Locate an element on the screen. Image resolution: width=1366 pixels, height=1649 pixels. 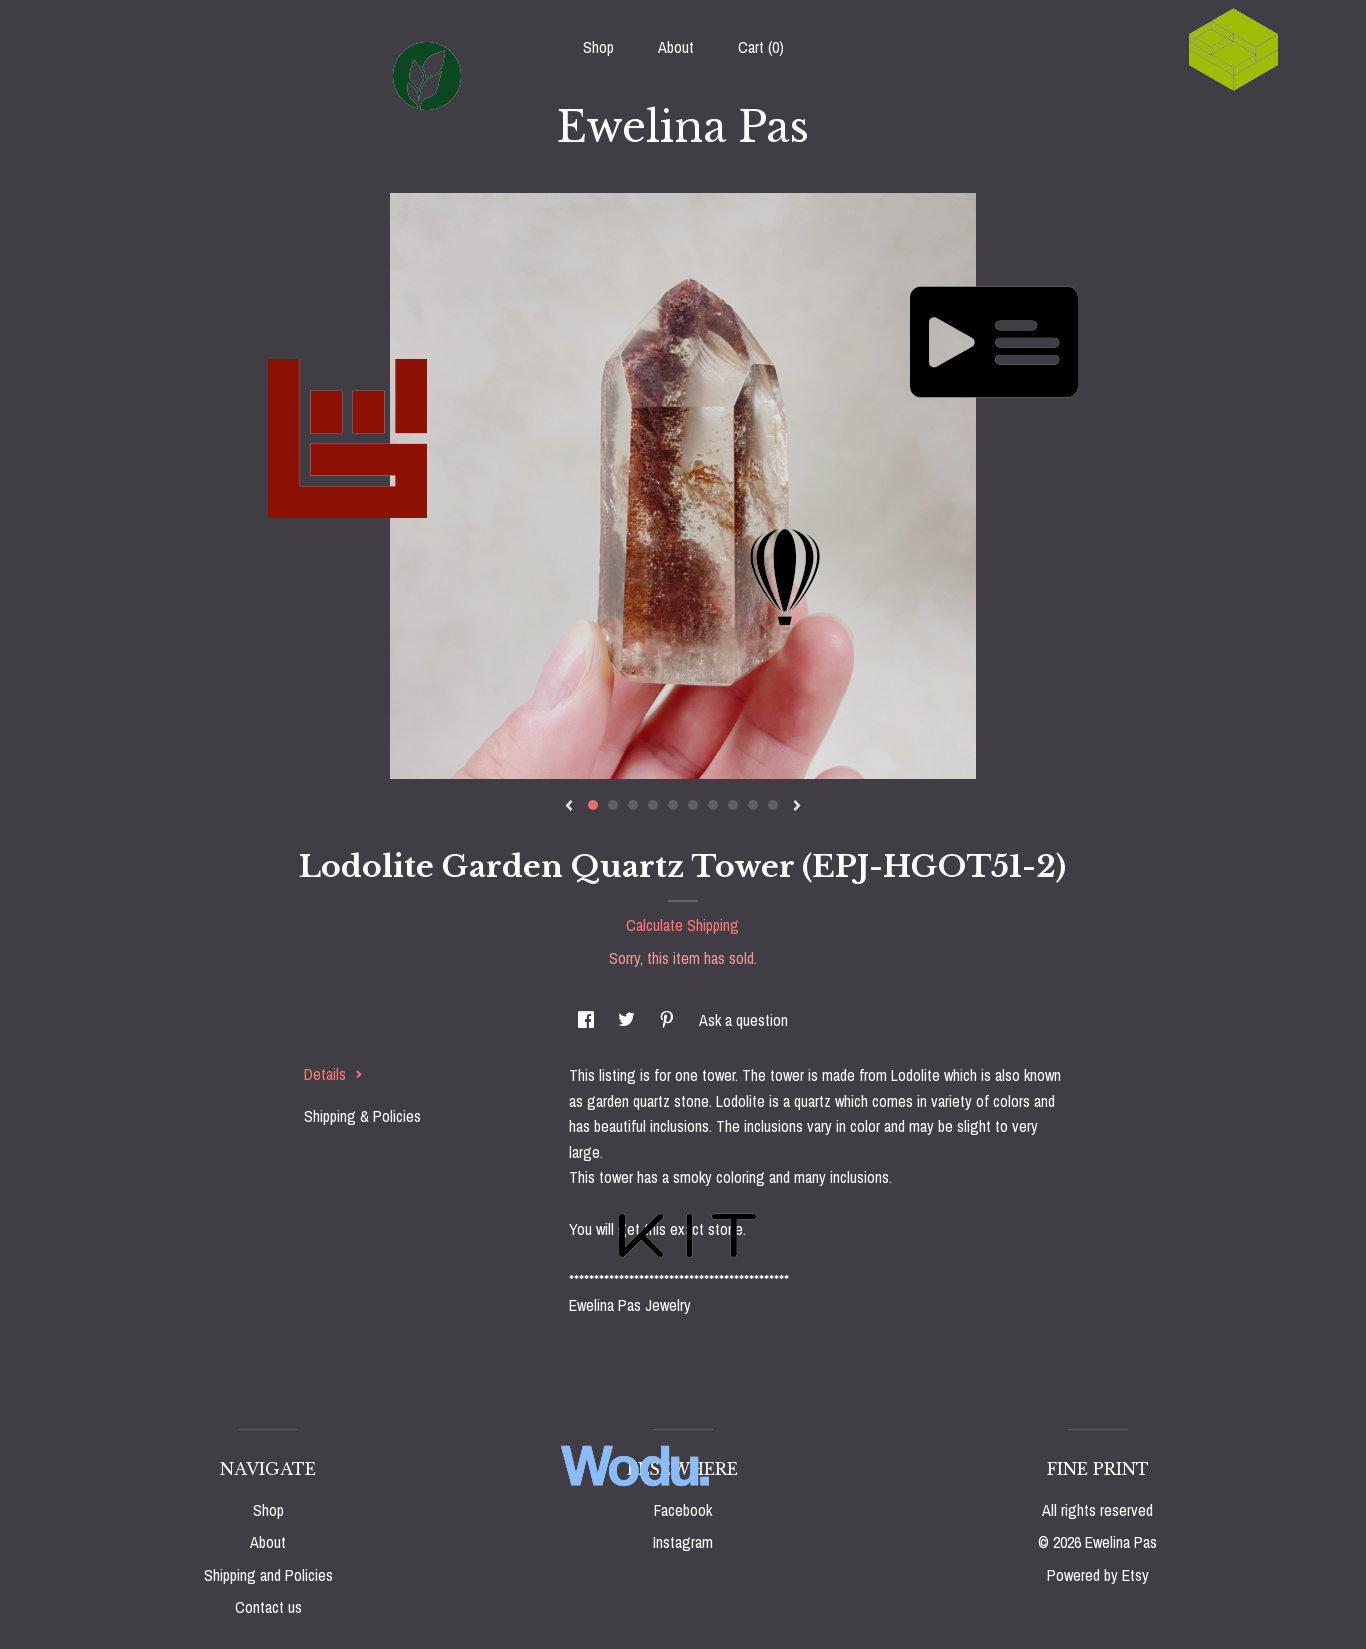
open CorelDRAW application is located at coordinates (785, 577).